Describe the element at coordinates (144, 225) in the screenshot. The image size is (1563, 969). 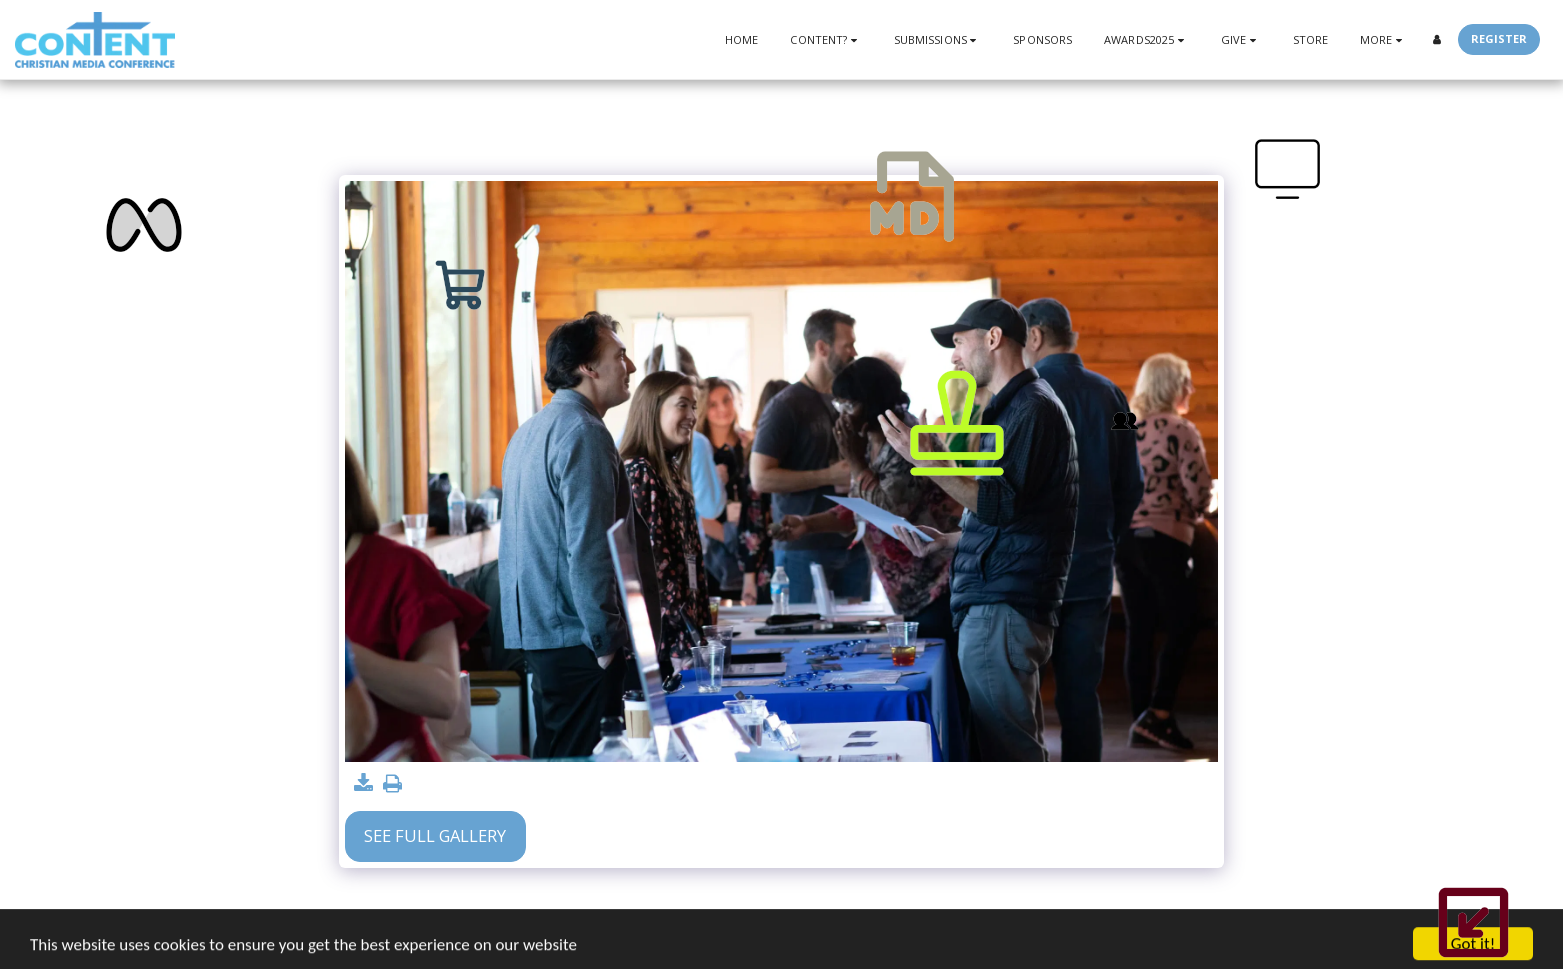
I see `Meta company logo` at that location.